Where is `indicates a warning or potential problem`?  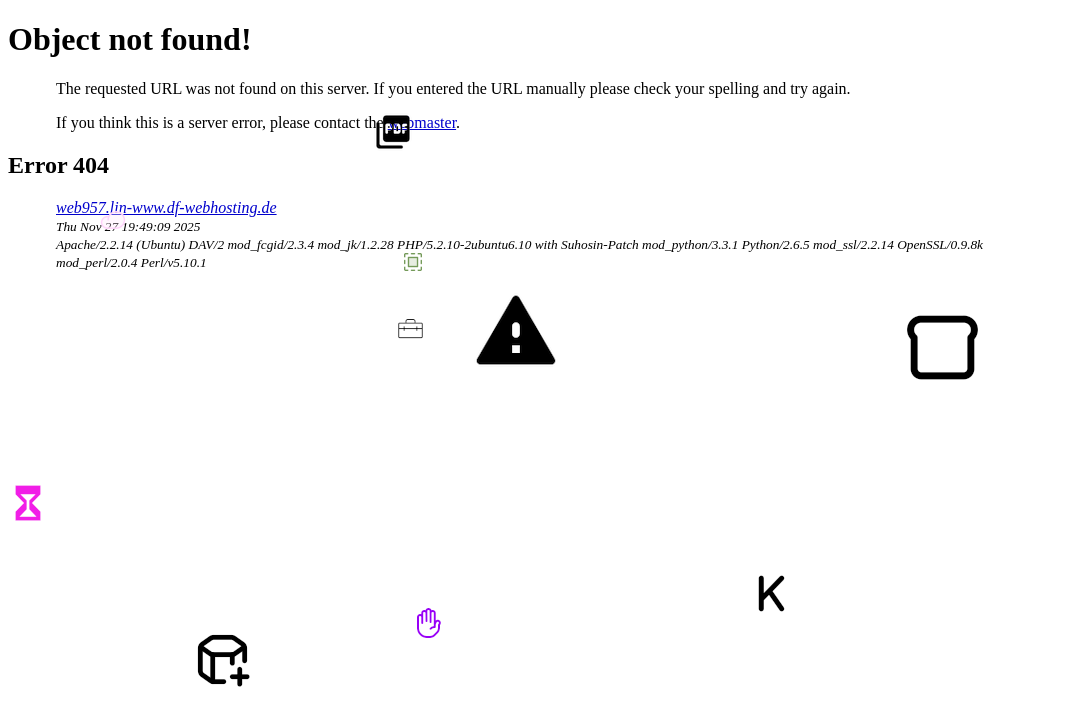
indicates a warning or potential problem is located at coordinates (516, 330).